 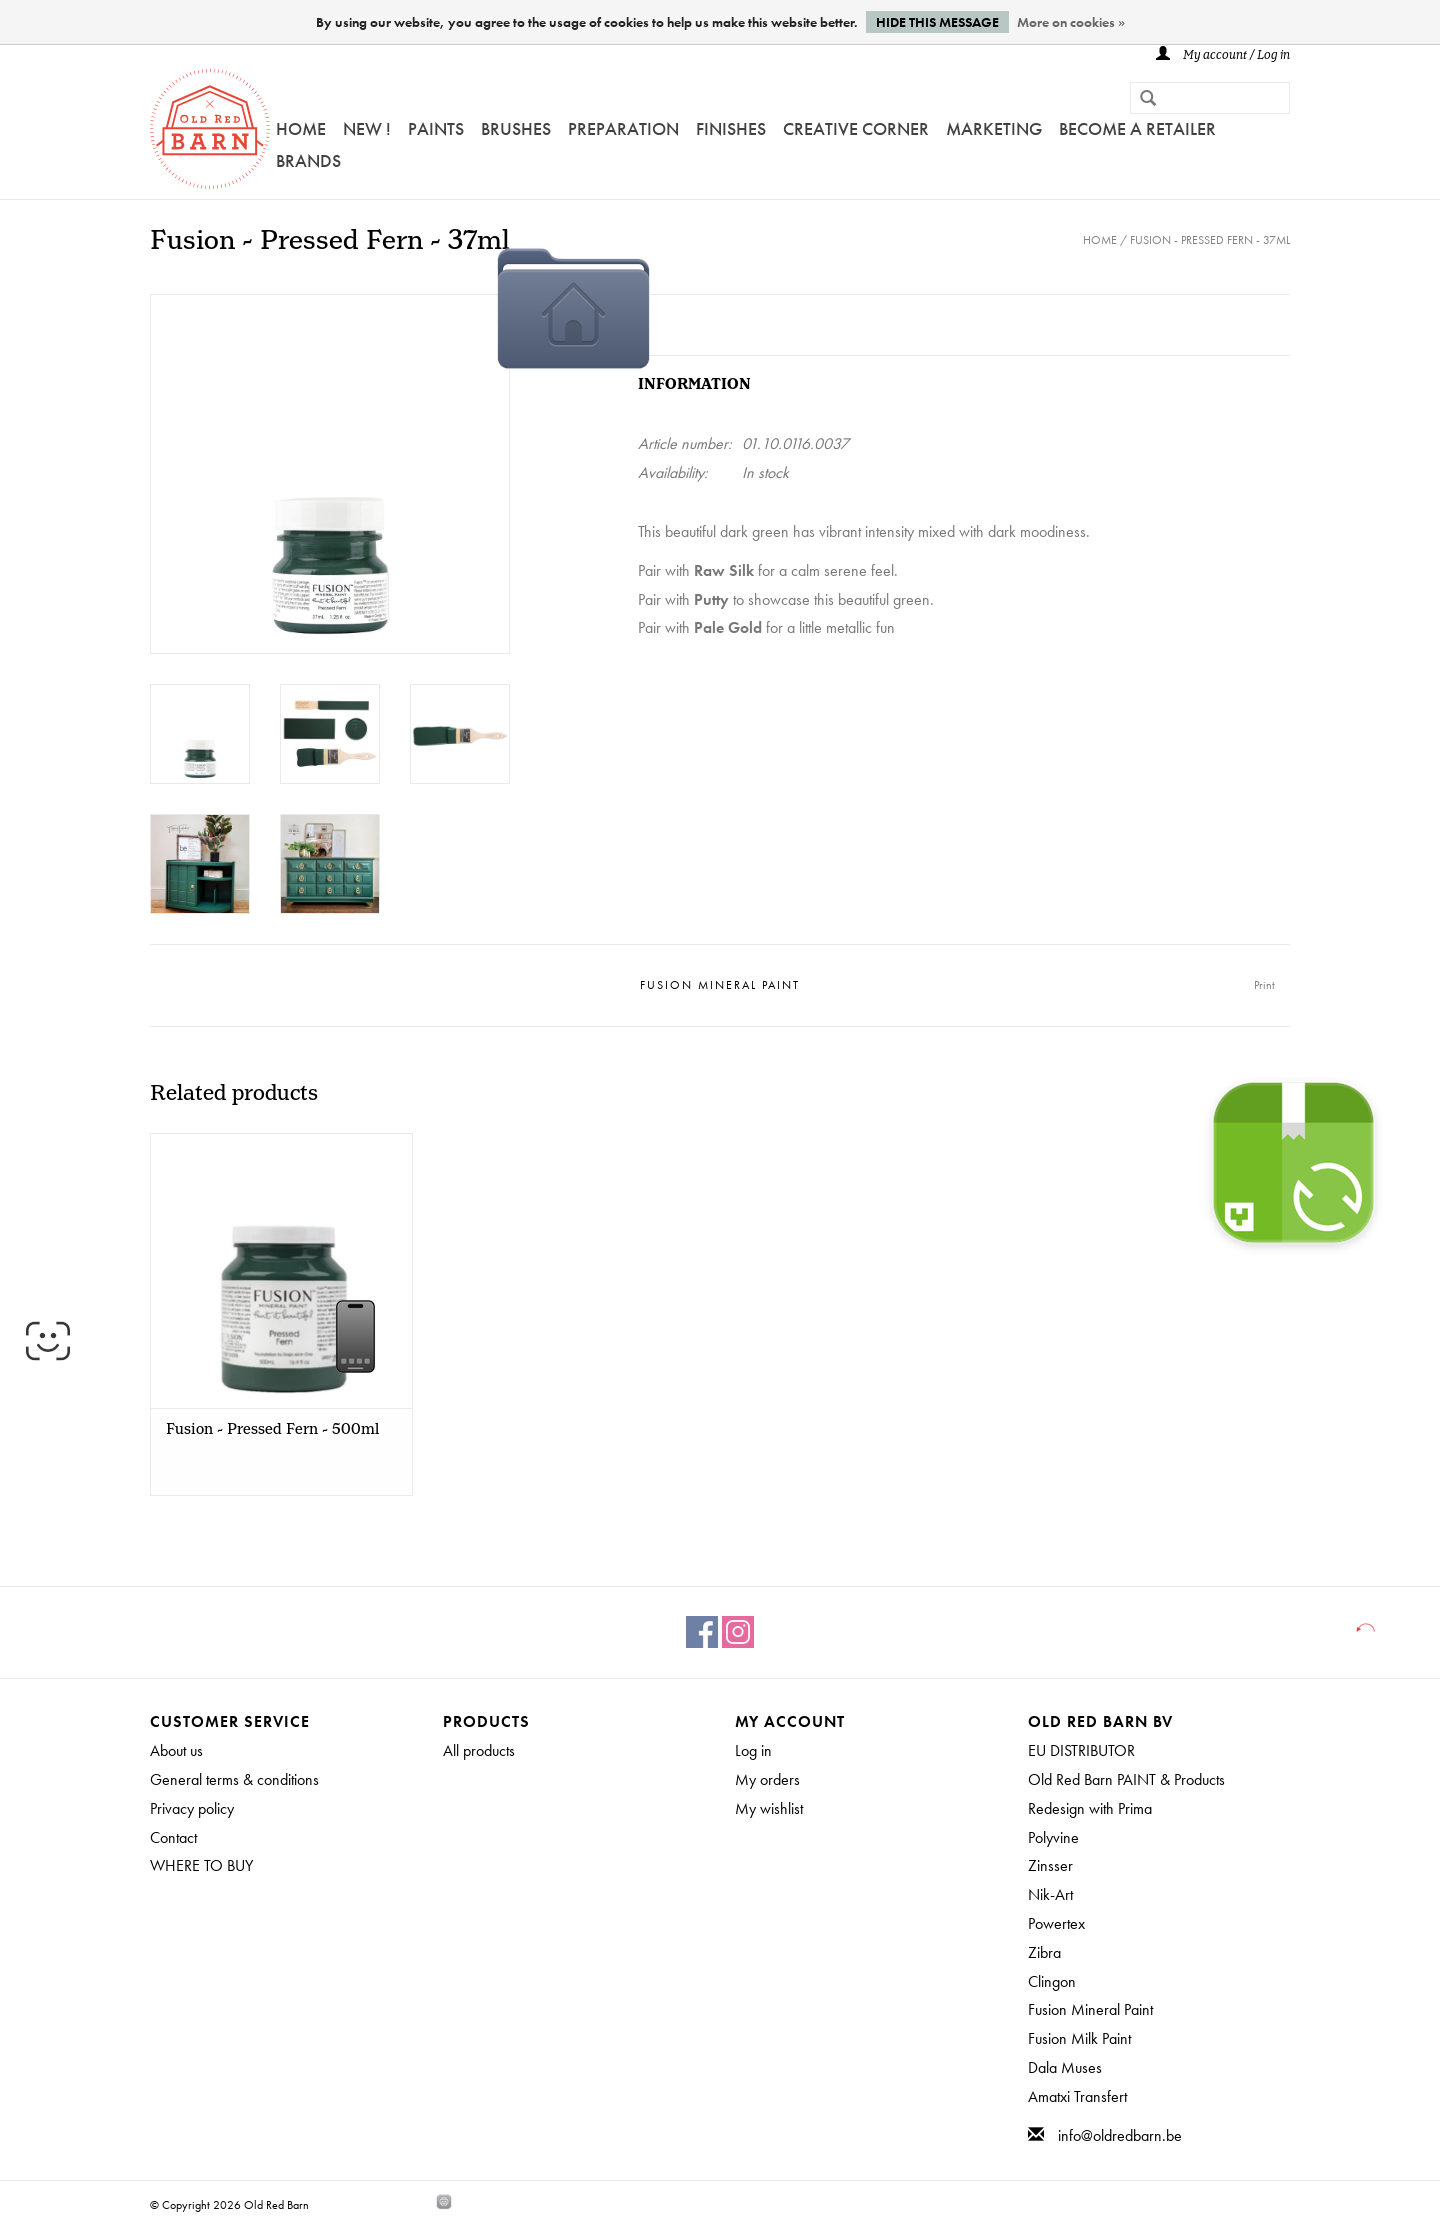 What do you see at coordinates (355, 1336) in the screenshot?
I see `iPhone device icon` at bounding box center [355, 1336].